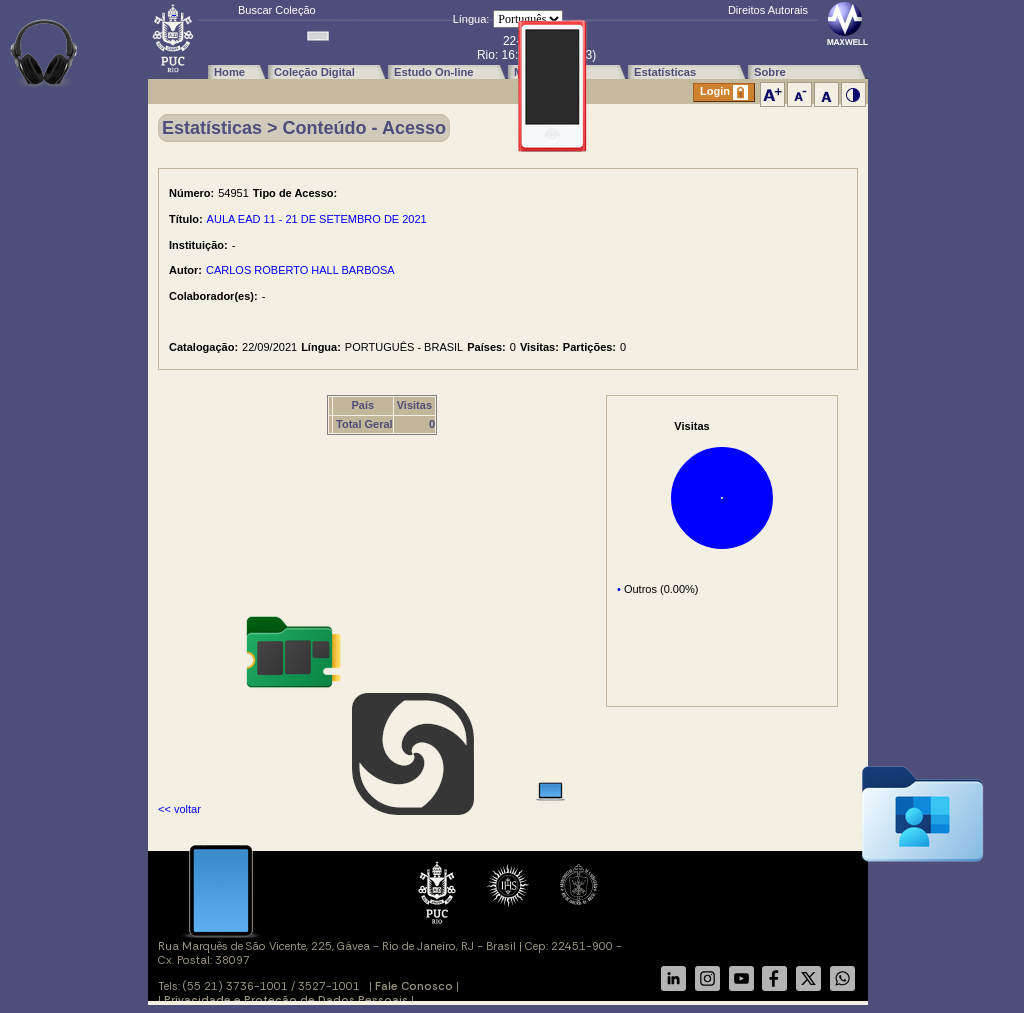 Image resolution: width=1024 pixels, height=1013 pixels. Describe the element at coordinates (413, 754) in the screenshot. I see `open meld file comparison tool` at that location.